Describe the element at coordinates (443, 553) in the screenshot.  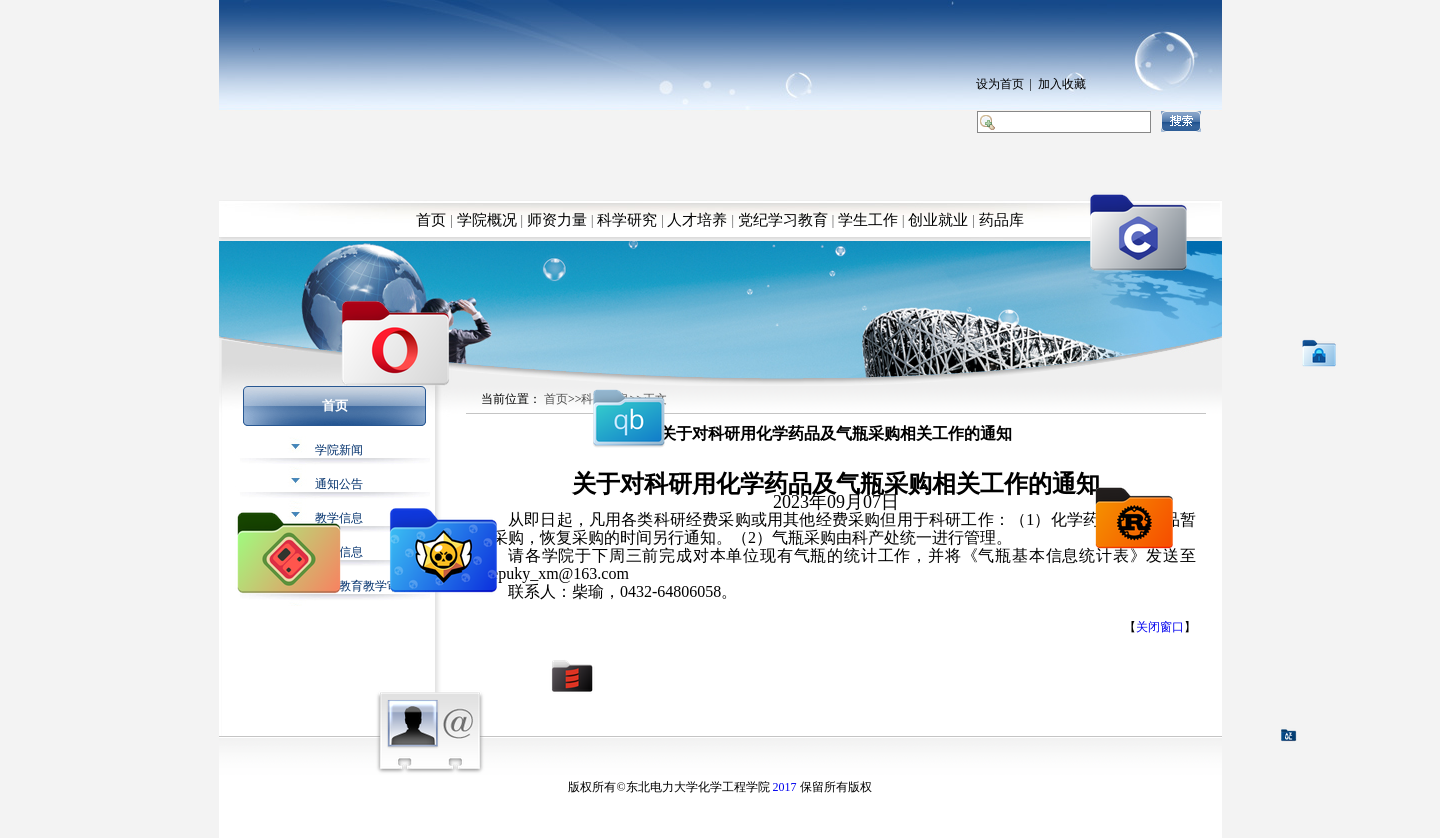
I see `open brawl stars game files folder` at that location.